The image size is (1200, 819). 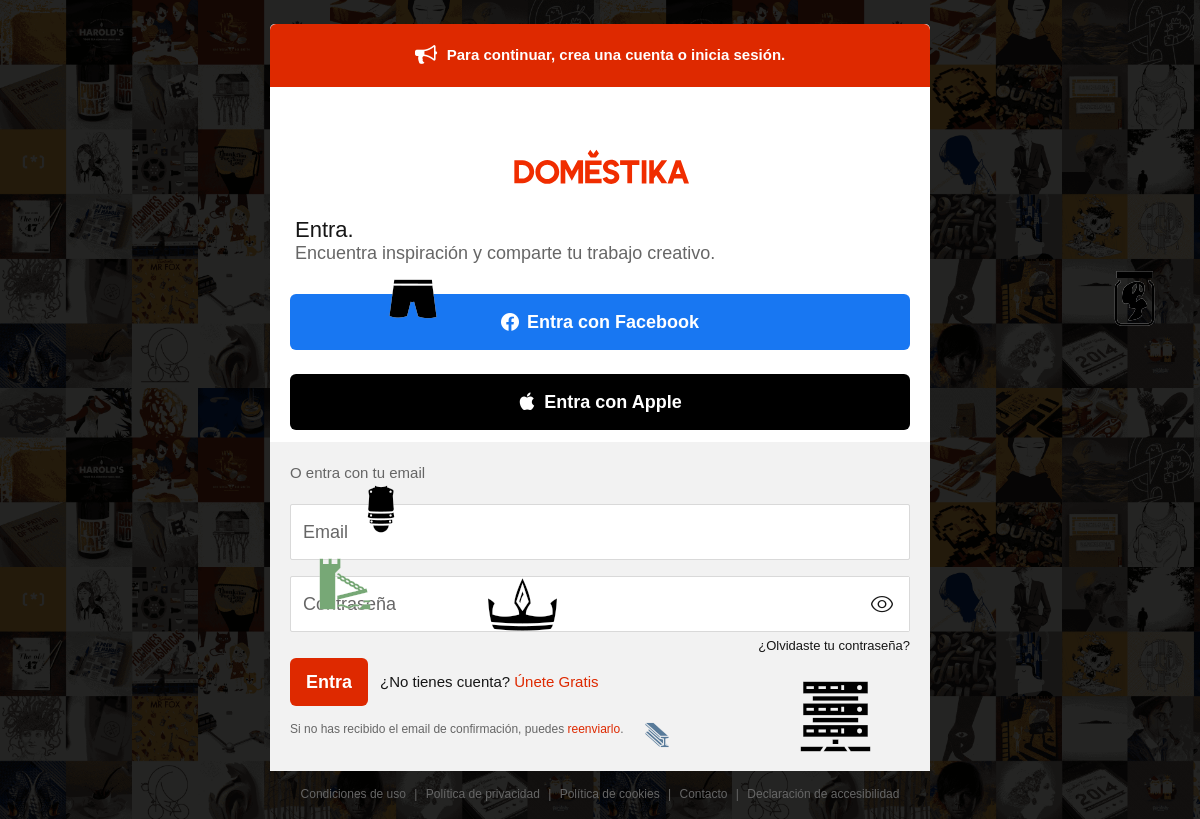 What do you see at coordinates (413, 299) in the screenshot?
I see `select underwear or shorts in a clothing game` at bounding box center [413, 299].